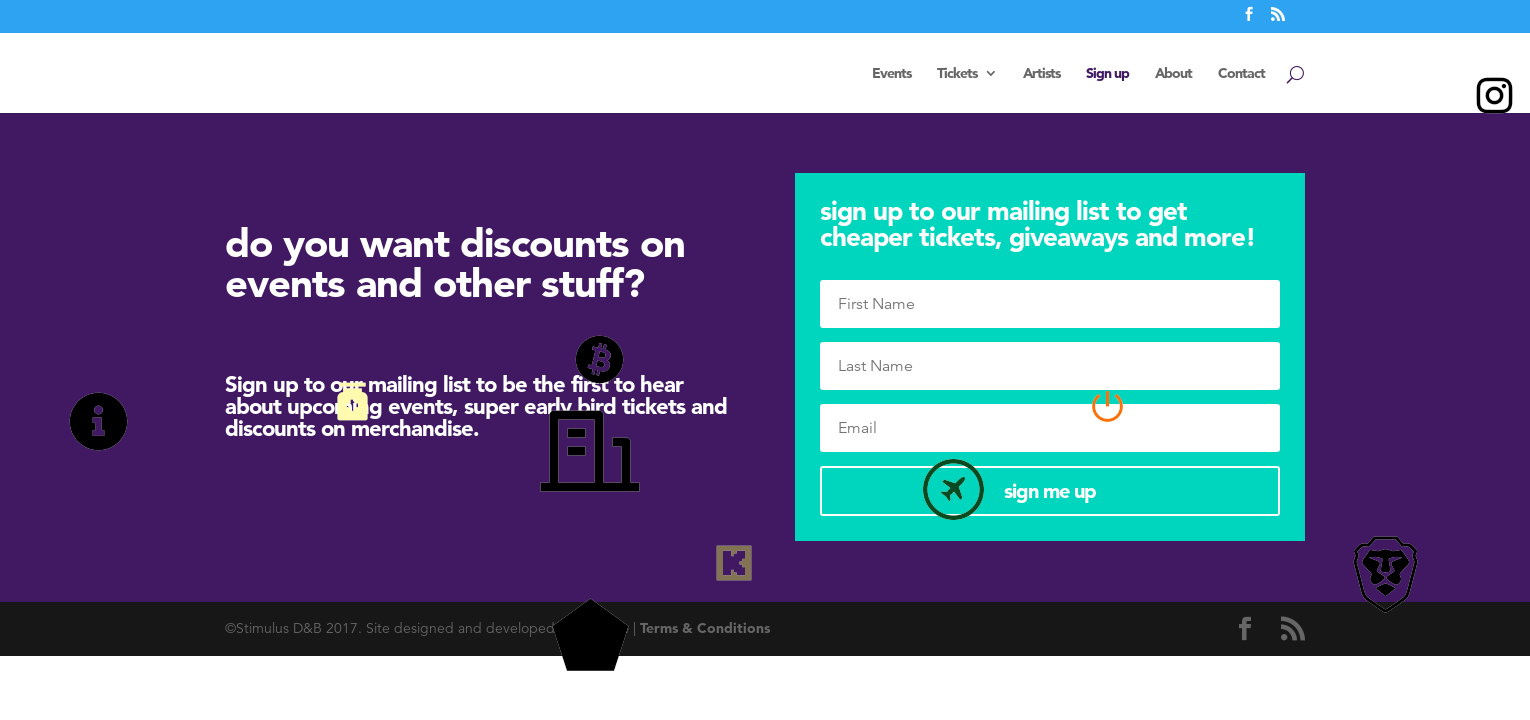 Image resolution: width=1530 pixels, height=720 pixels. I want to click on cockpit server management application logo, so click(953, 489).